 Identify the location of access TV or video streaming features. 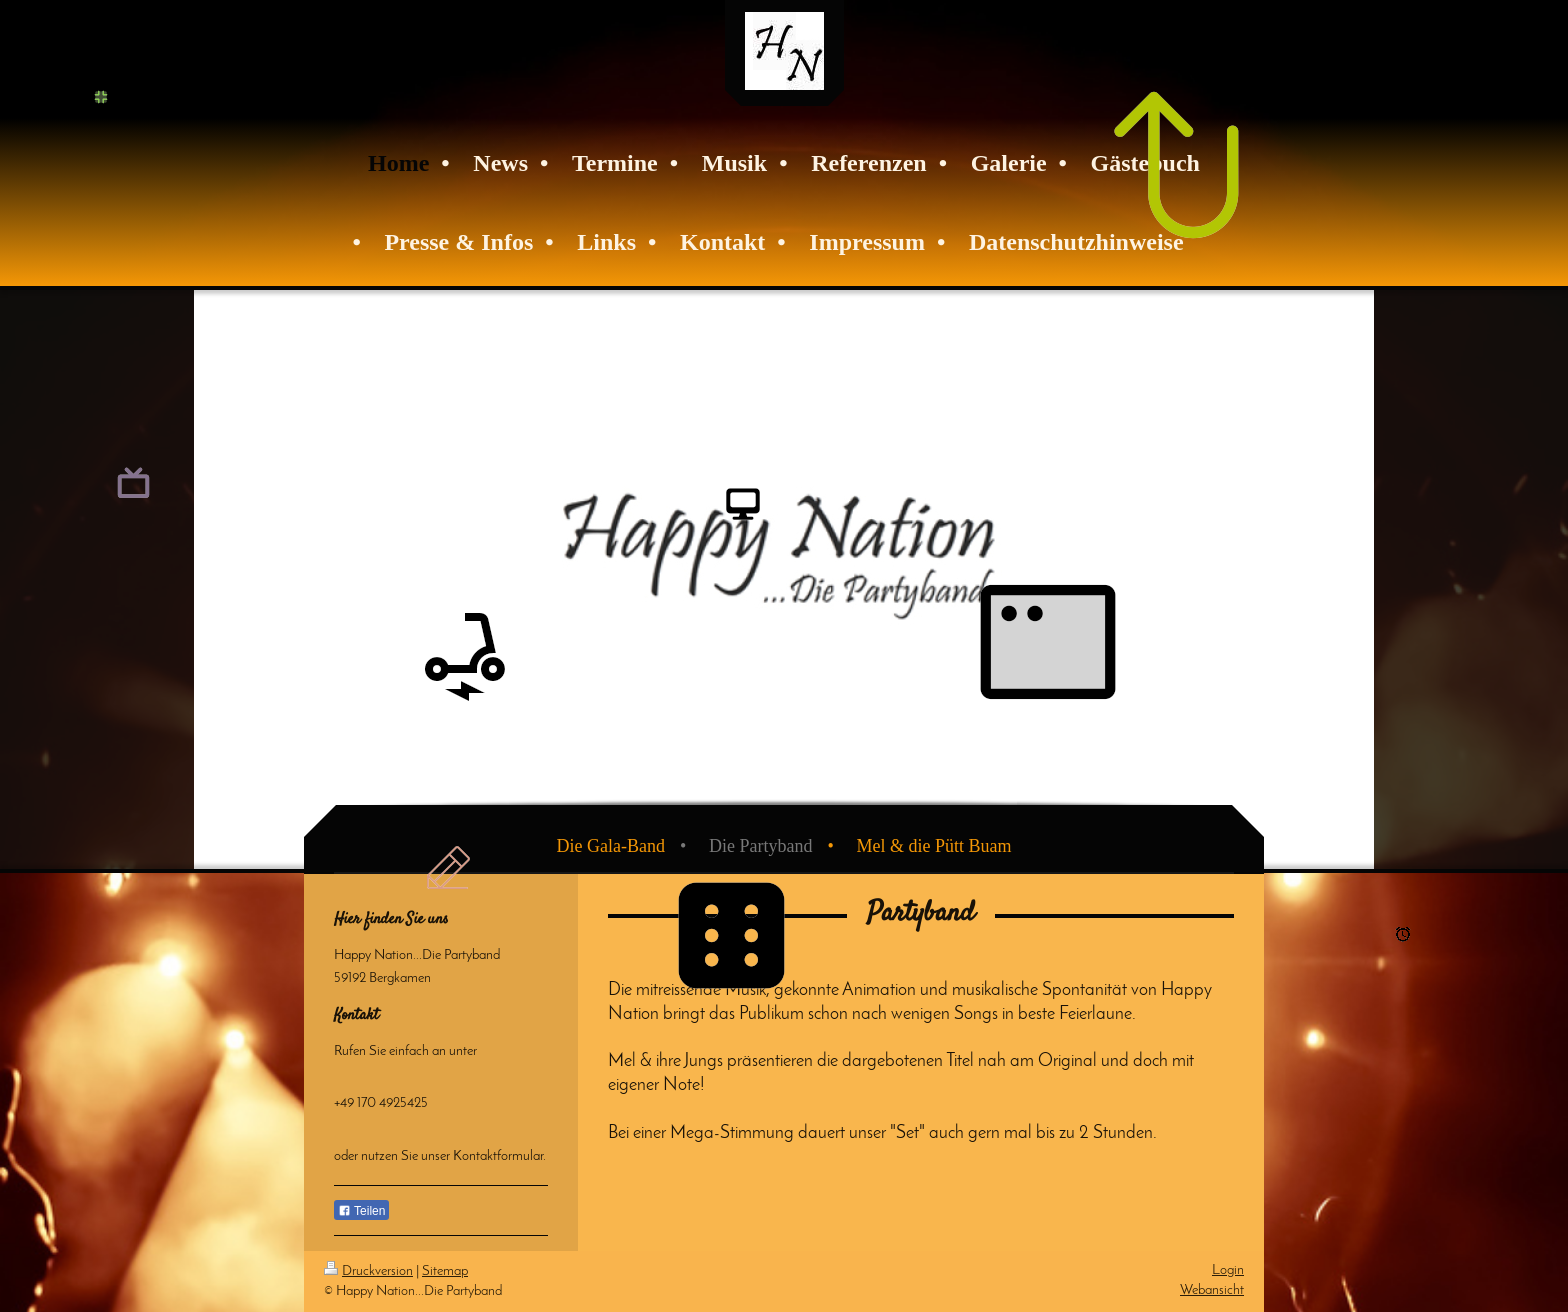
(133, 484).